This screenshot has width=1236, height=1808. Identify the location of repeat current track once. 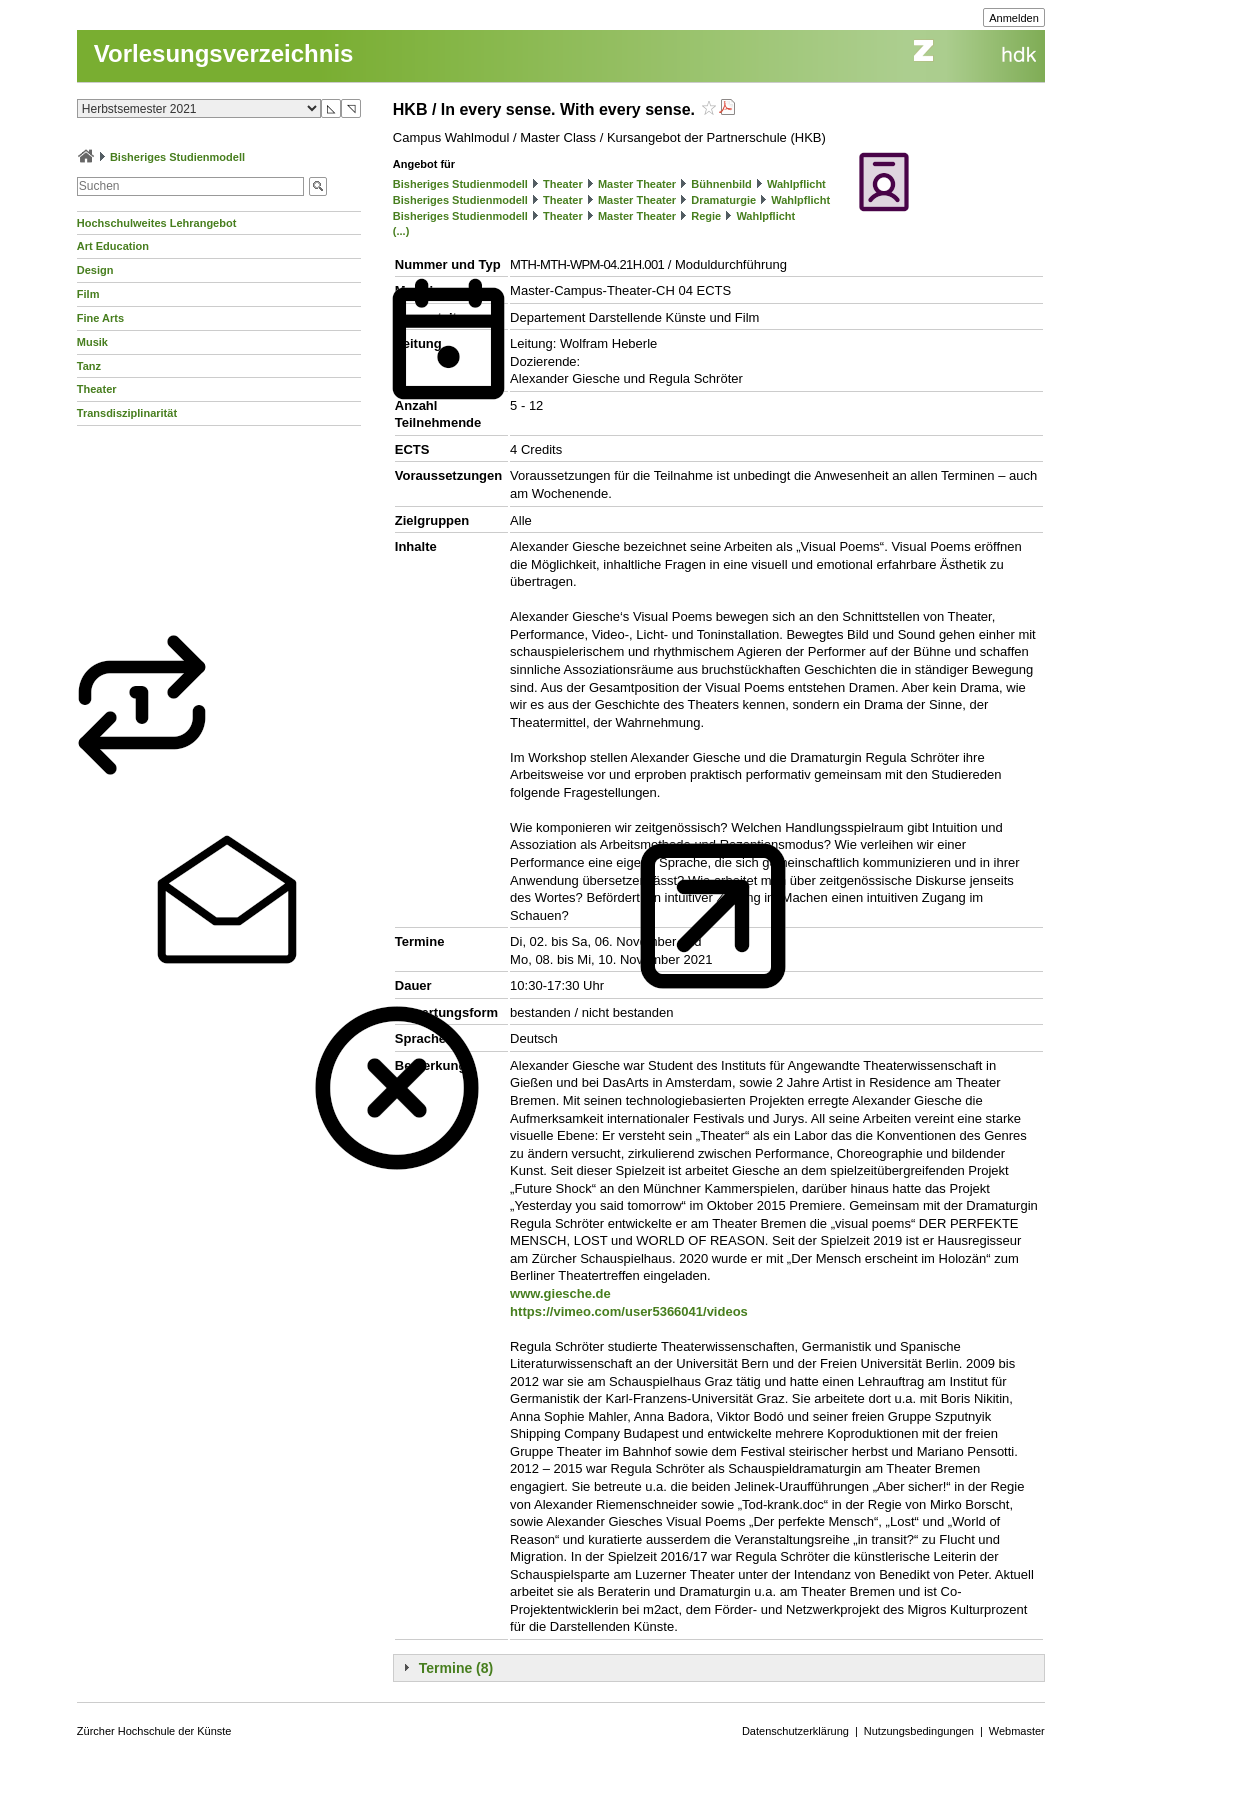
(142, 705).